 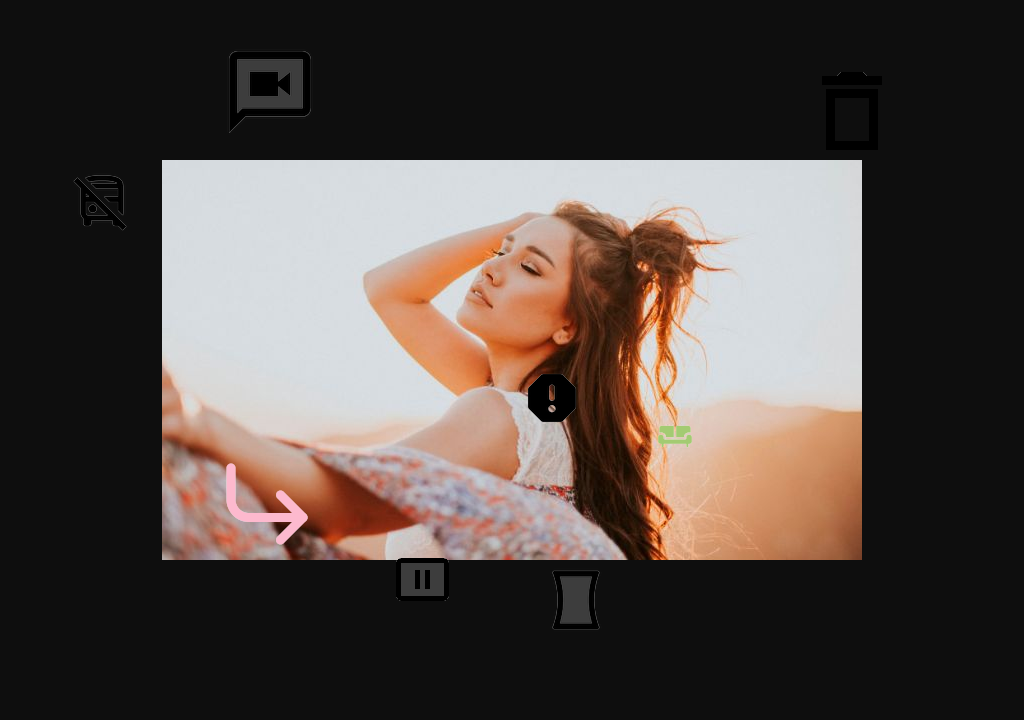 What do you see at coordinates (267, 504) in the screenshot?
I see `reply to a message or thread` at bounding box center [267, 504].